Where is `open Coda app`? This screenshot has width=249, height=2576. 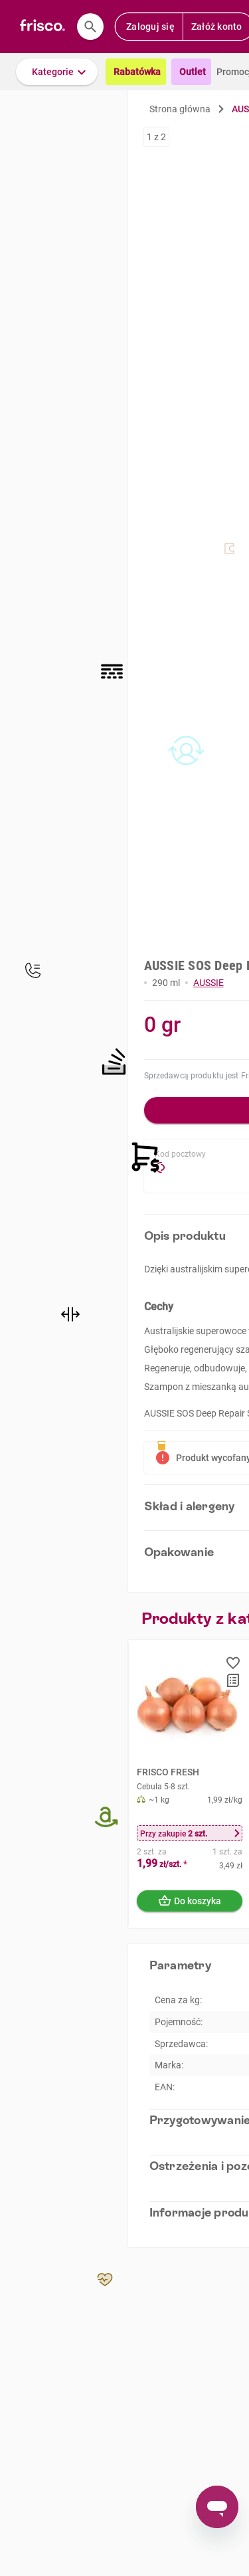
open Coda app is located at coordinates (229, 548).